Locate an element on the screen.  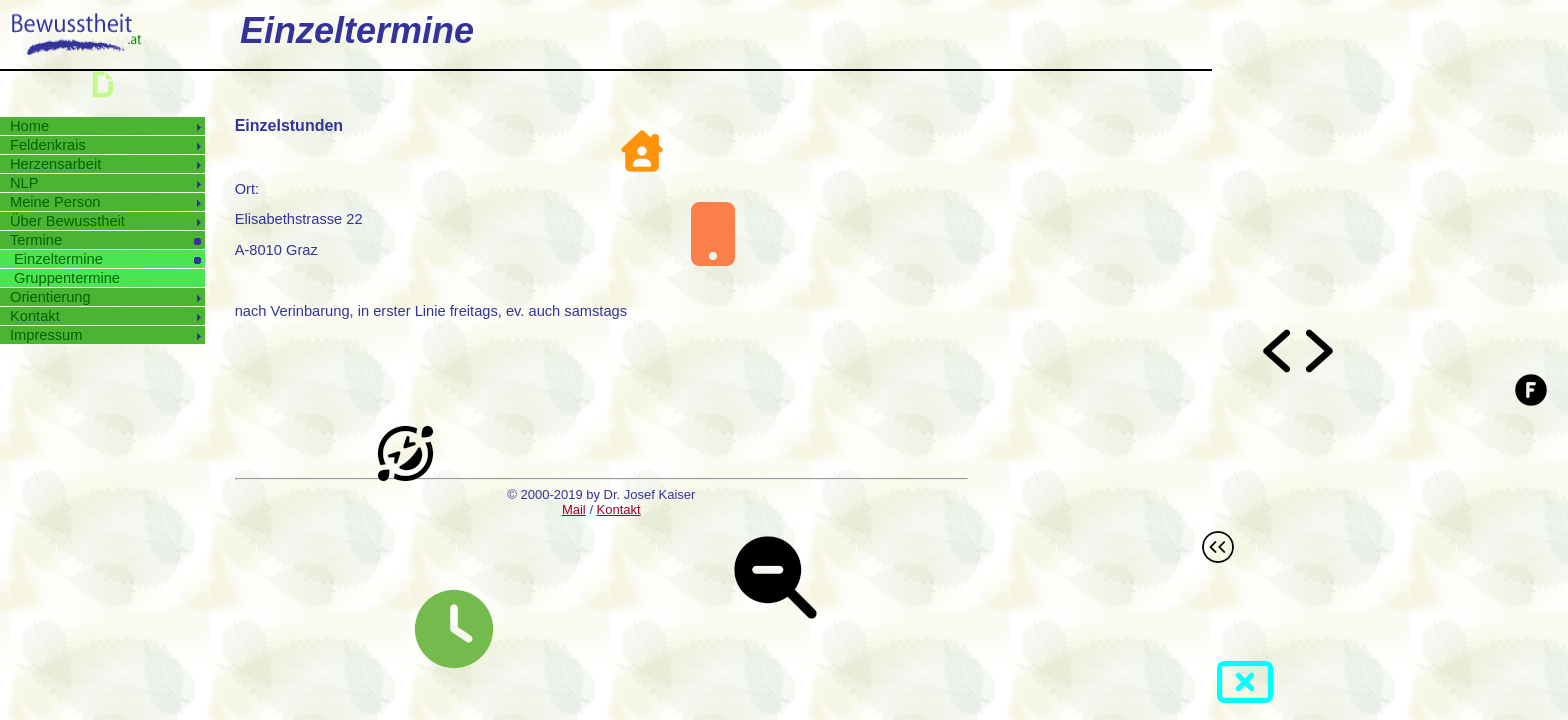
view home or family account settings is located at coordinates (642, 151).